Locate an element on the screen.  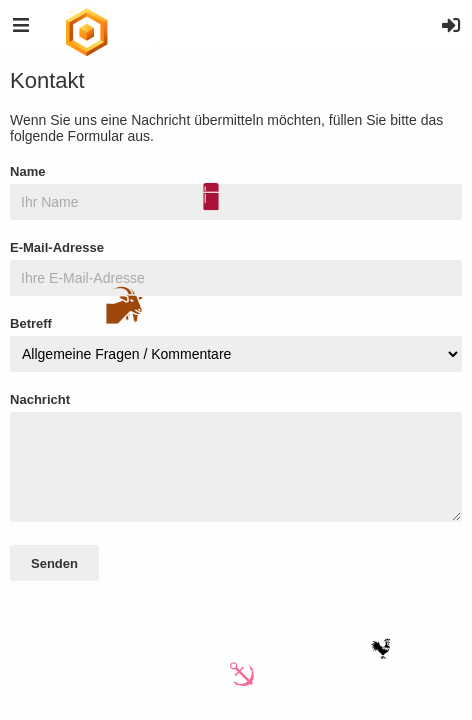
access kitchen or food storage settings is located at coordinates (211, 196).